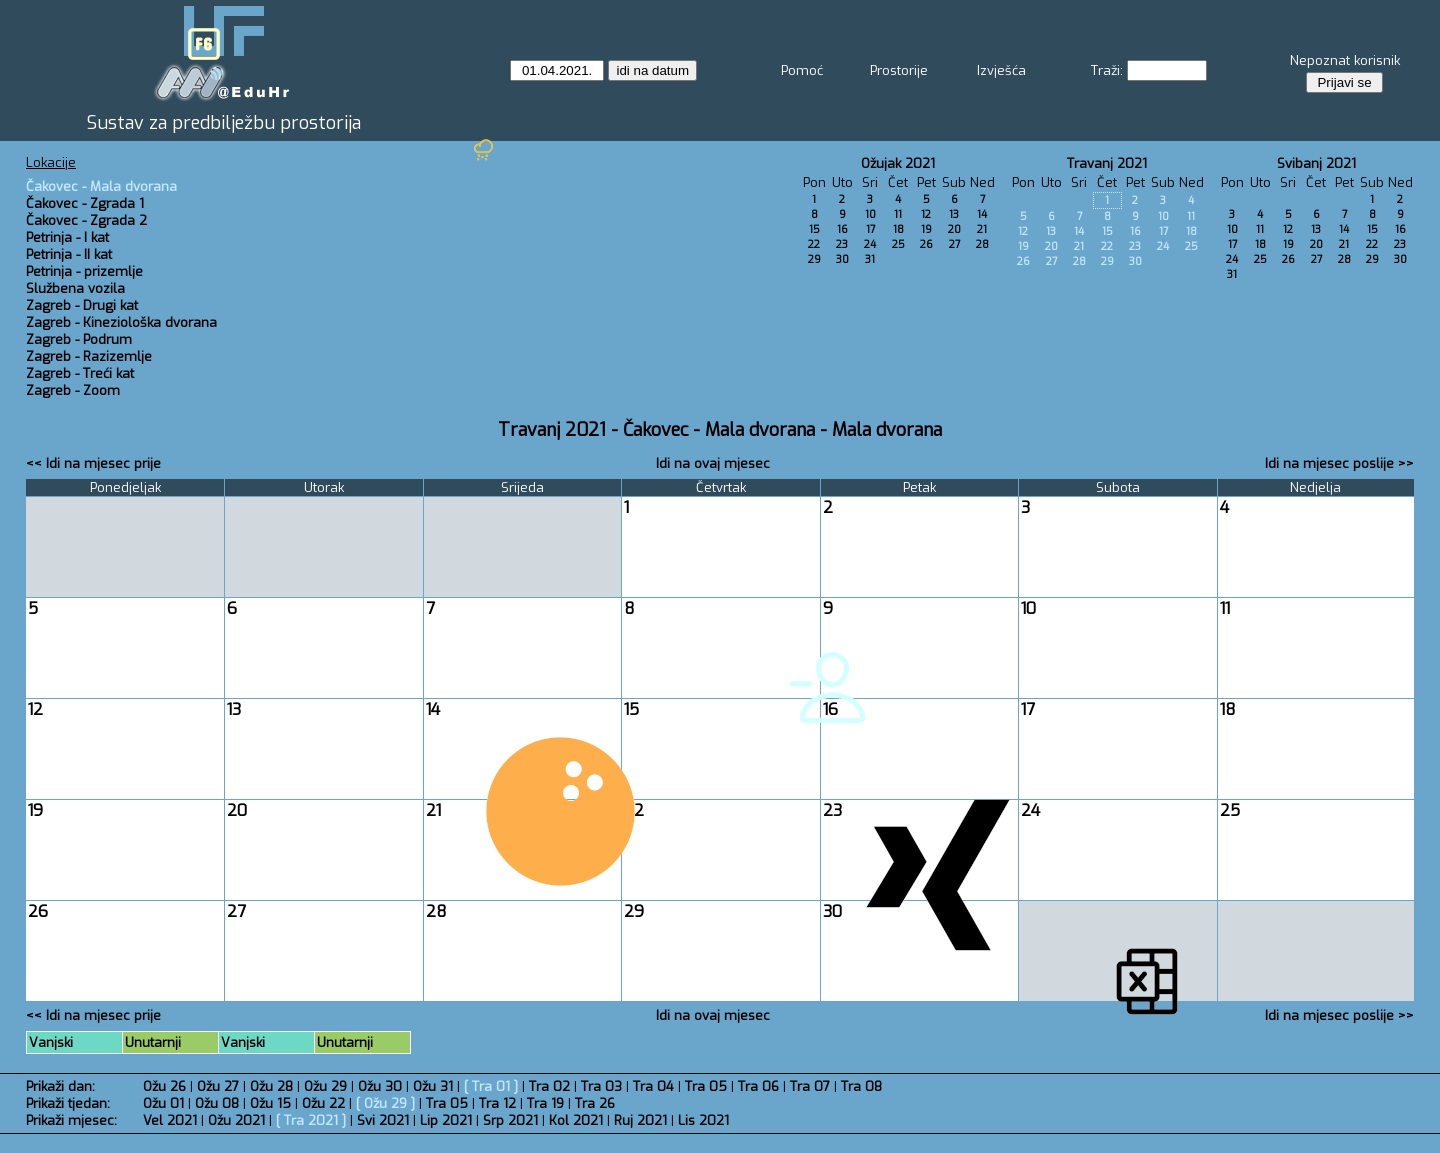 This screenshot has height=1153, width=1440. Describe the element at coordinates (1149, 981) in the screenshot. I see `open microsoft excel` at that location.